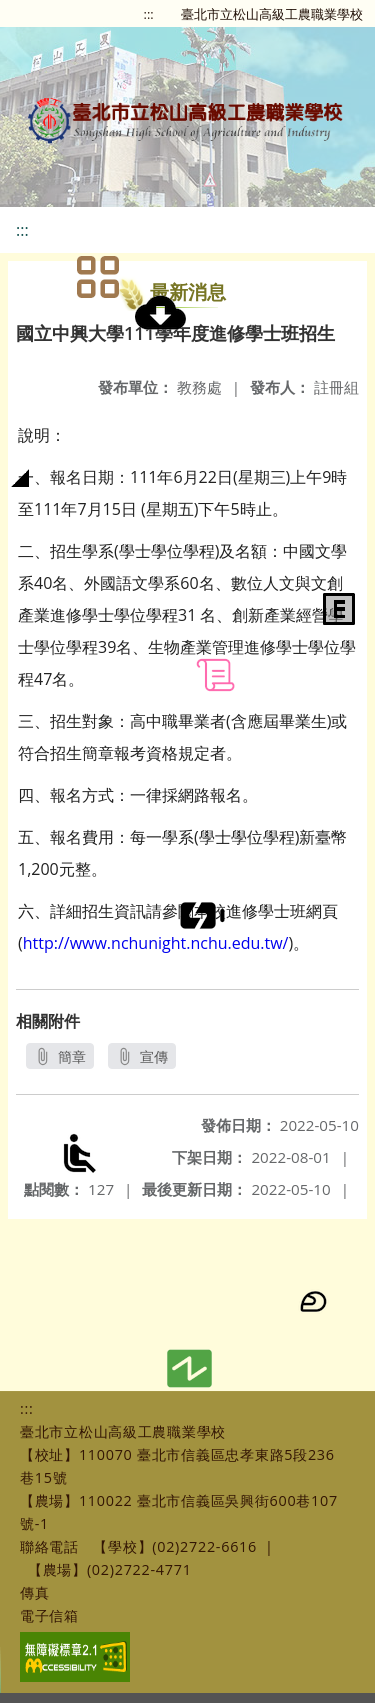 The width and height of the screenshot is (375, 1703). I want to click on select sawtooth waveform in audio synthesizer, so click(189, 1368).